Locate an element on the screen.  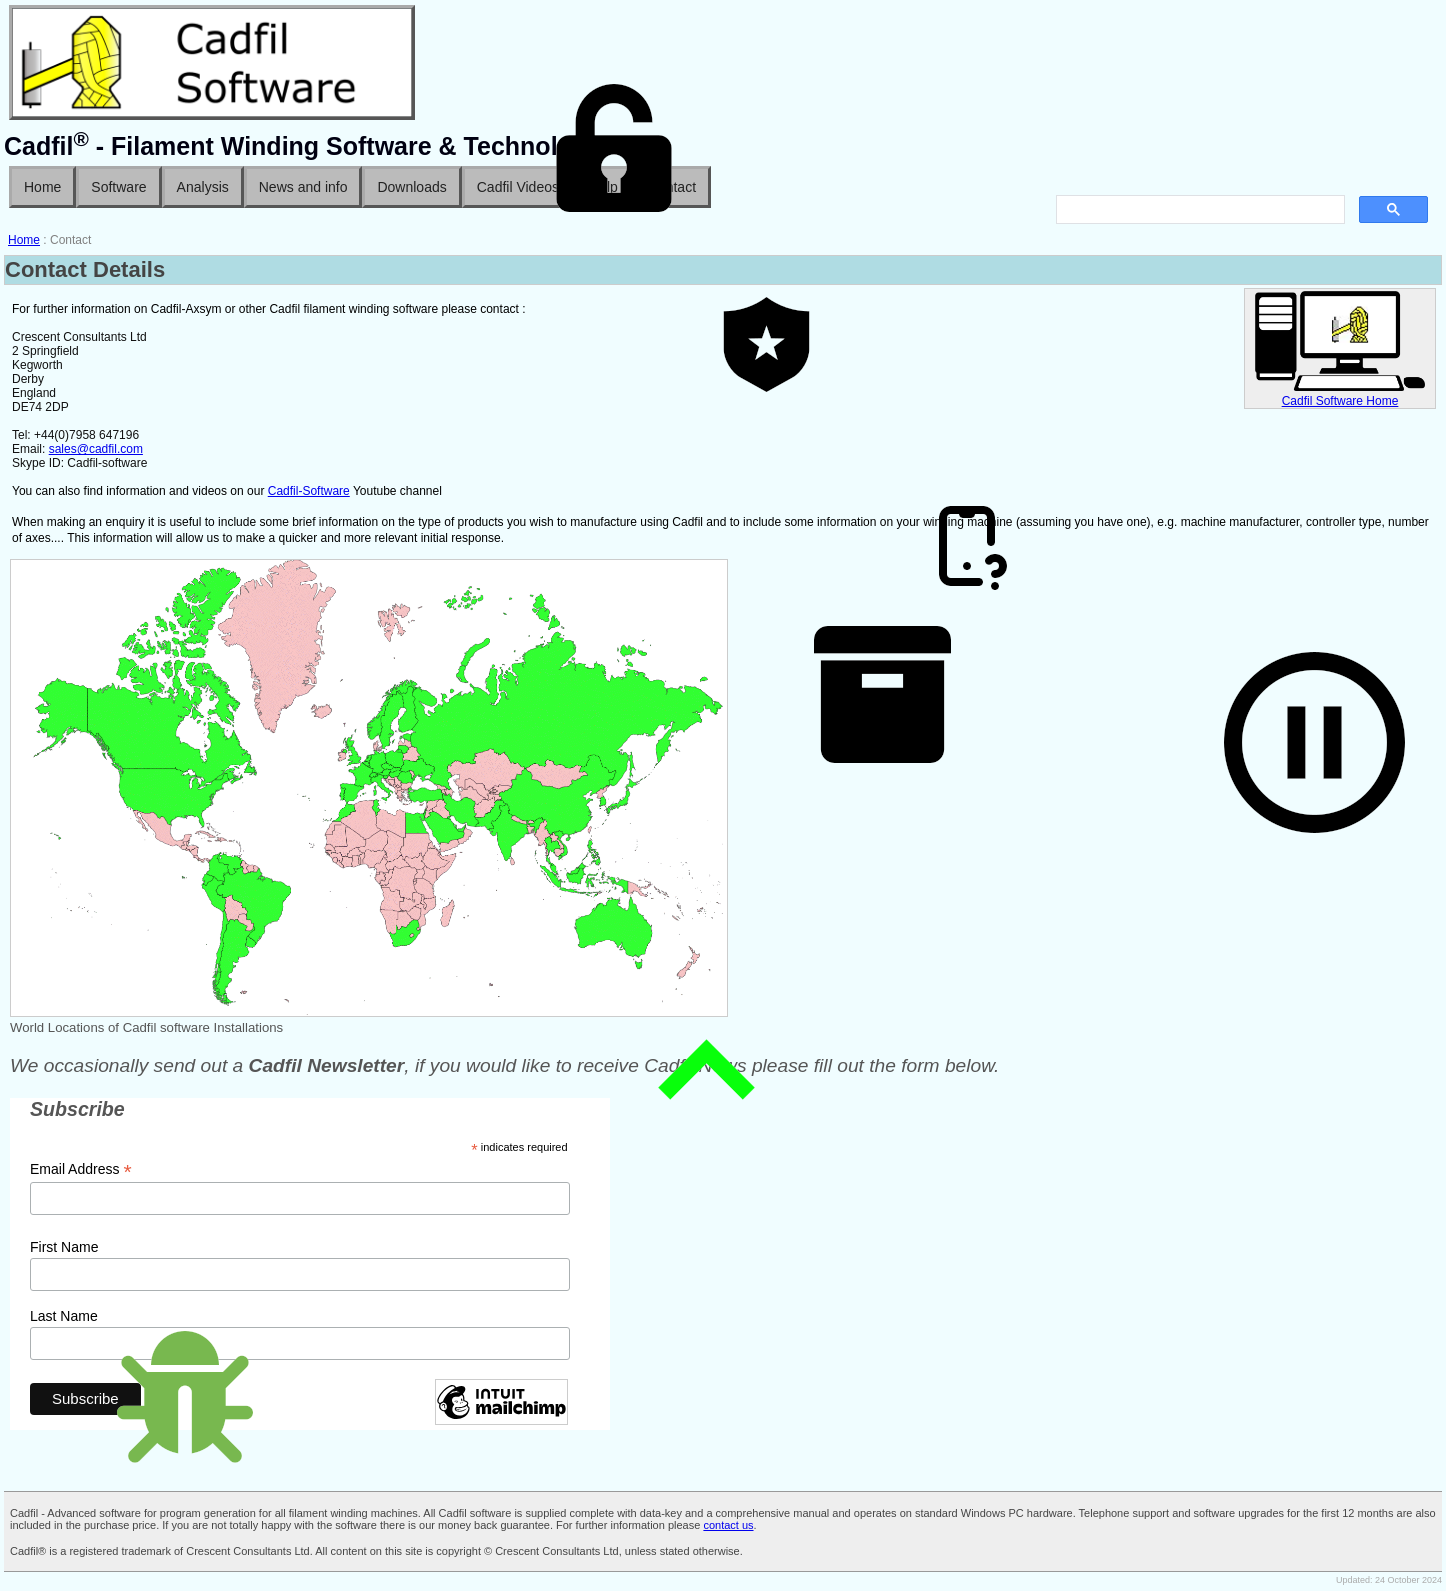
get help with mobile device settings is located at coordinates (967, 546).